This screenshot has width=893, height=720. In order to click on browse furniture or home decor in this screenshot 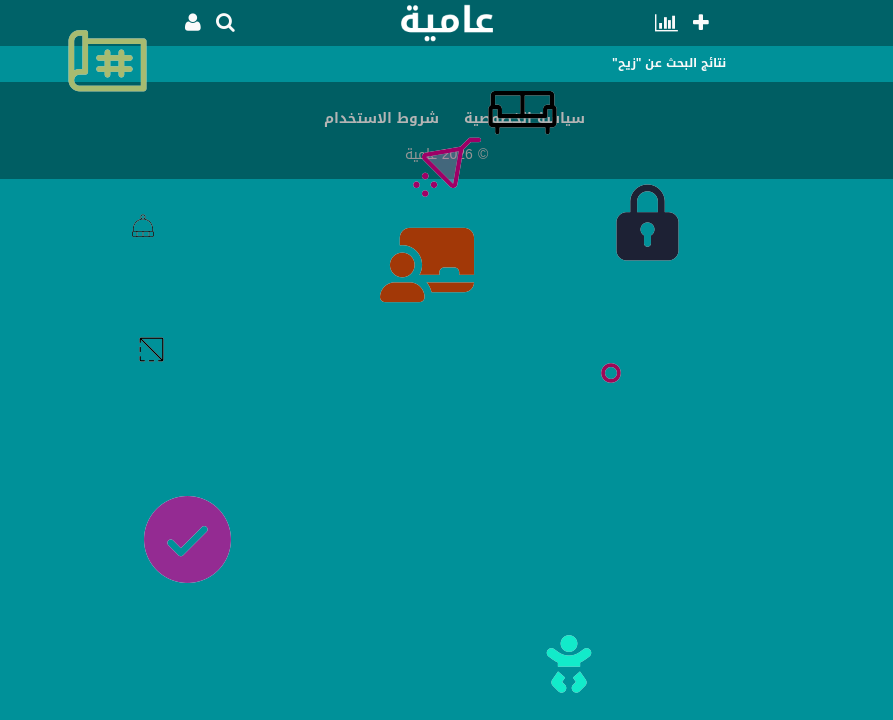, I will do `click(522, 111)`.